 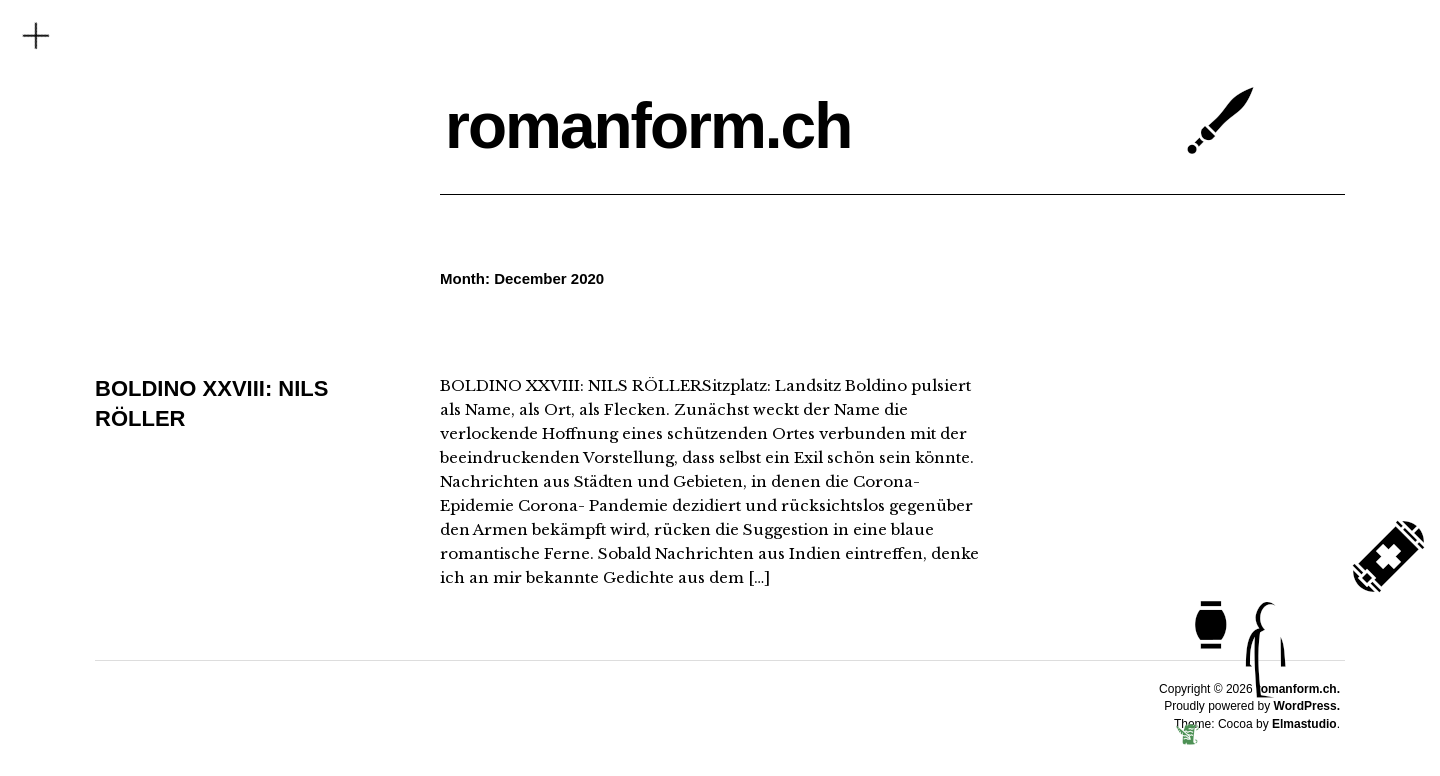 I want to click on decorative lantern item in a game inventory, so click(x=1243, y=649).